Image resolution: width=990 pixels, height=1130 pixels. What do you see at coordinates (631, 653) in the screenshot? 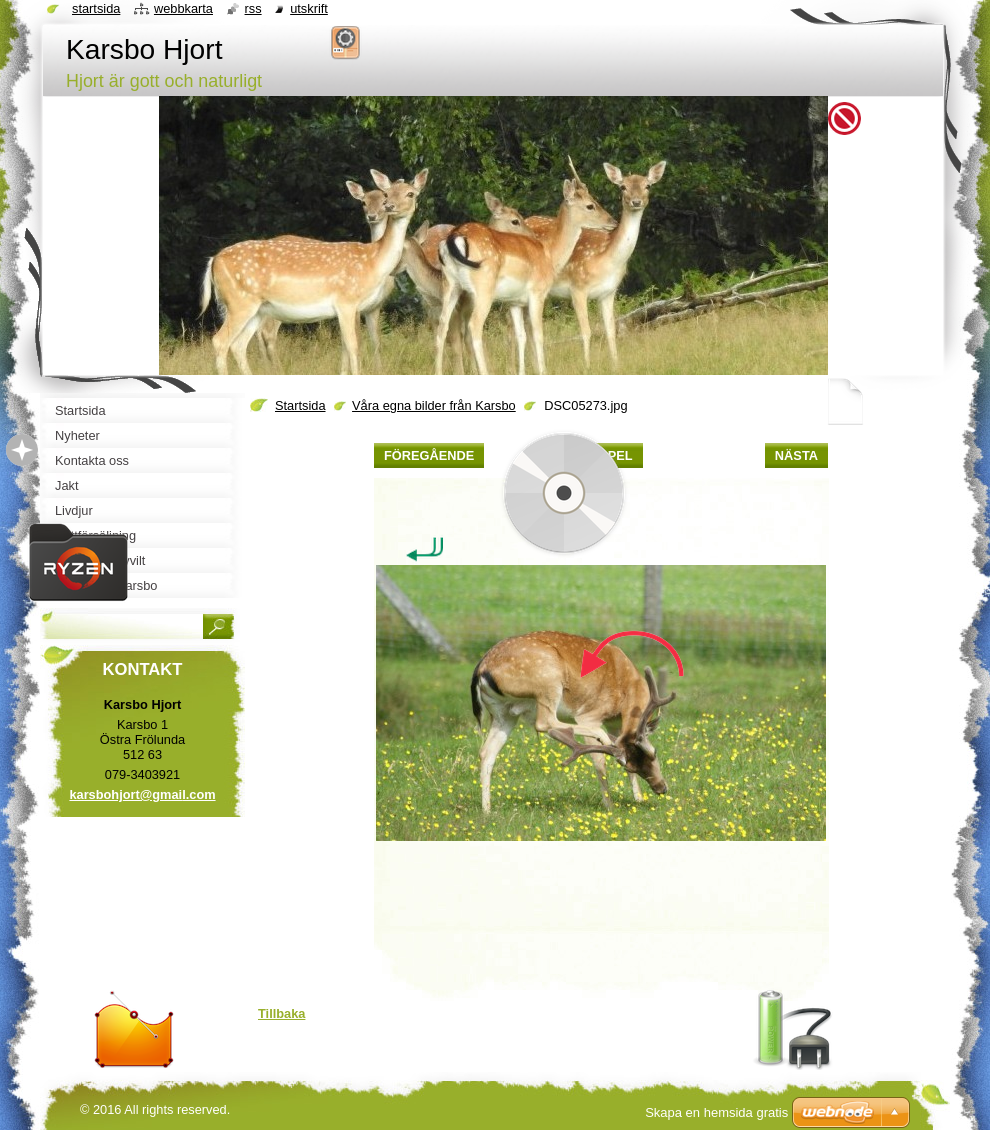
I see `undo the last action` at bounding box center [631, 653].